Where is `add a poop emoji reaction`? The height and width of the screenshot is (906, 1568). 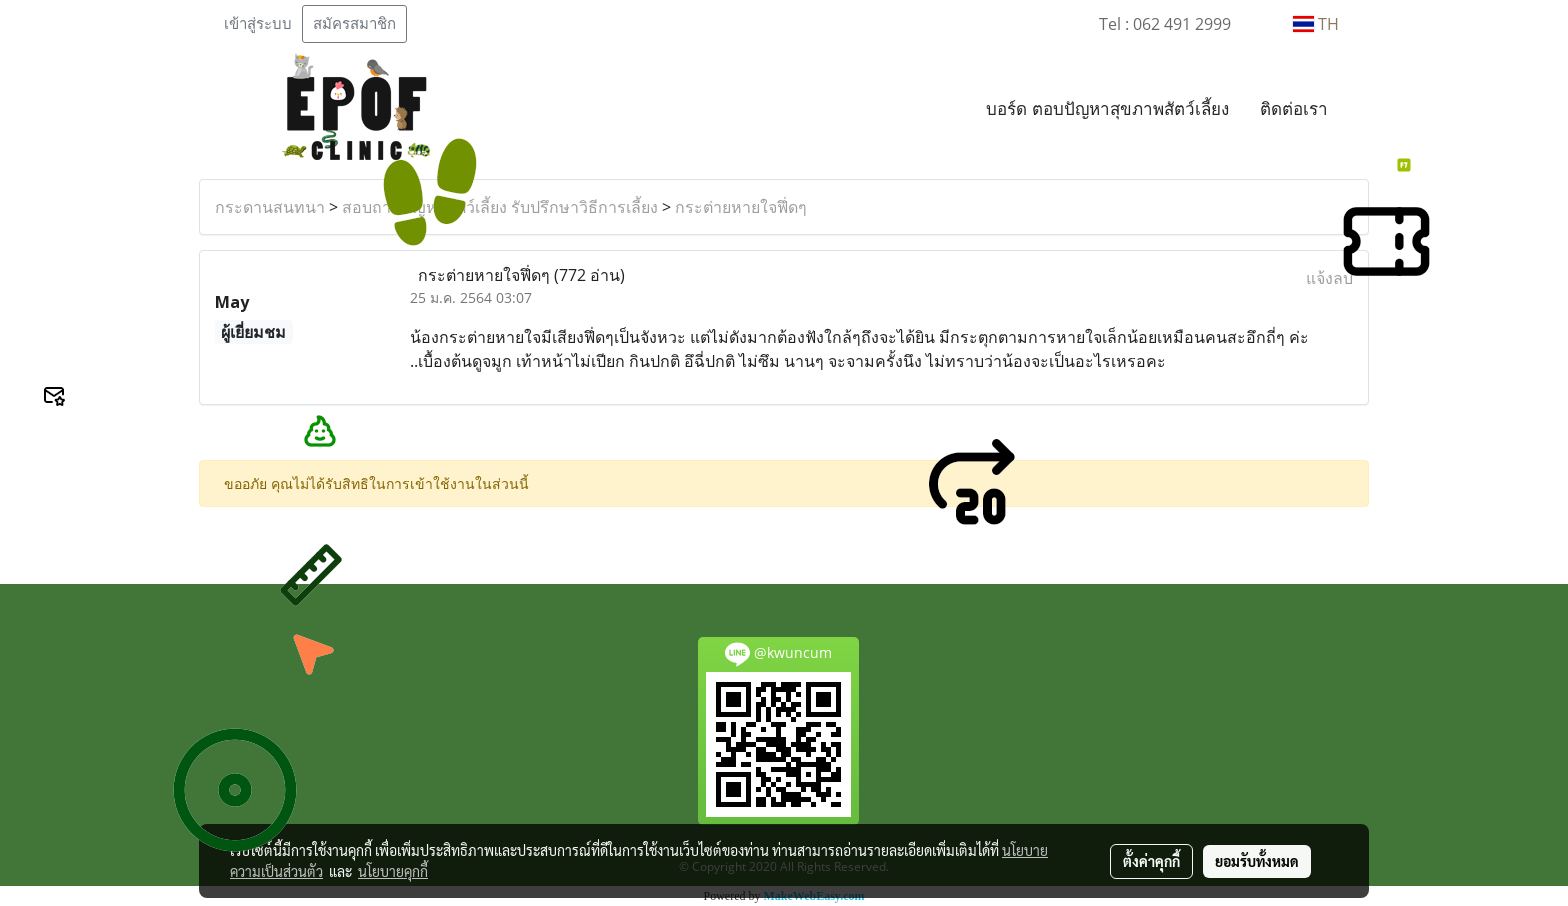 add a poop emoji reaction is located at coordinates (320, 431).